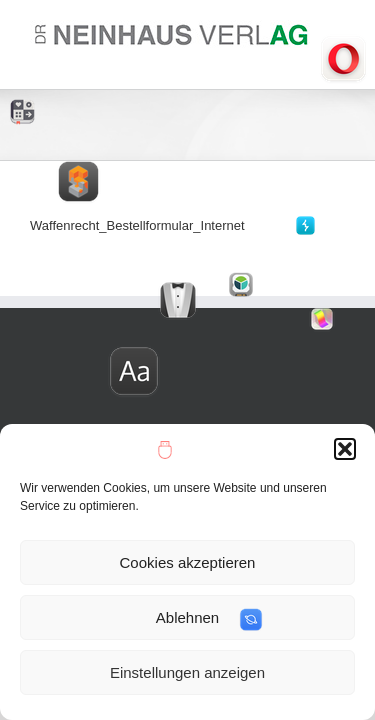 Image resolution: width=375 pixels, height=720 pixels. Describe the element at coordinates (165, 450) in the screenshot. I see `access connected USB drive` at that location.